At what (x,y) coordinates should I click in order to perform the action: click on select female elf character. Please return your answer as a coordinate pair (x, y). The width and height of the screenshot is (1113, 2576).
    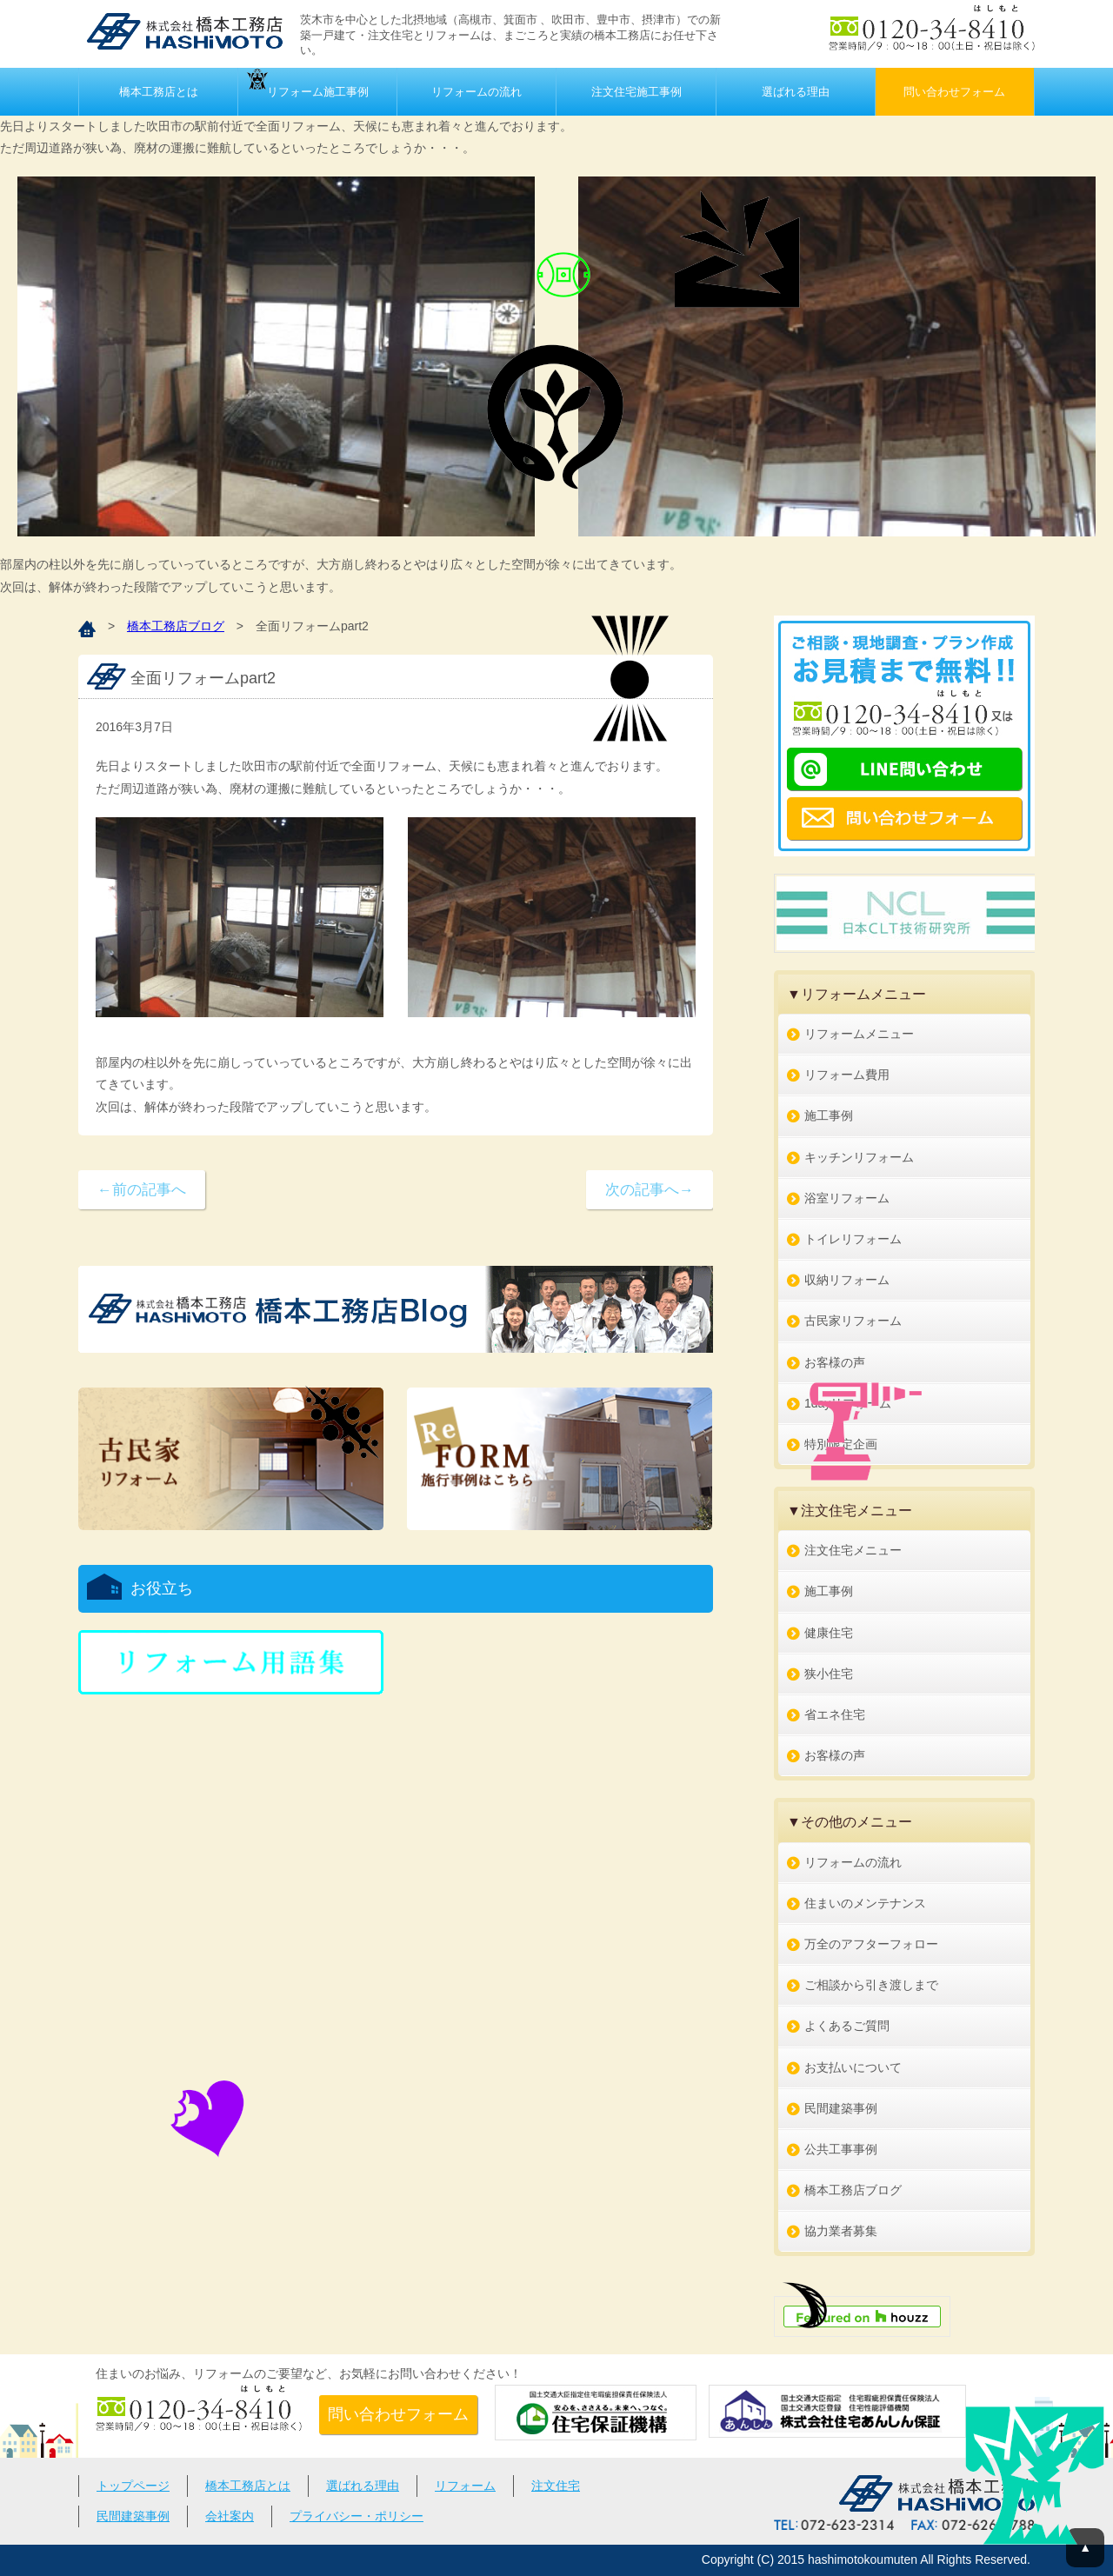
    Looking at the image, I should click on (257, 79).